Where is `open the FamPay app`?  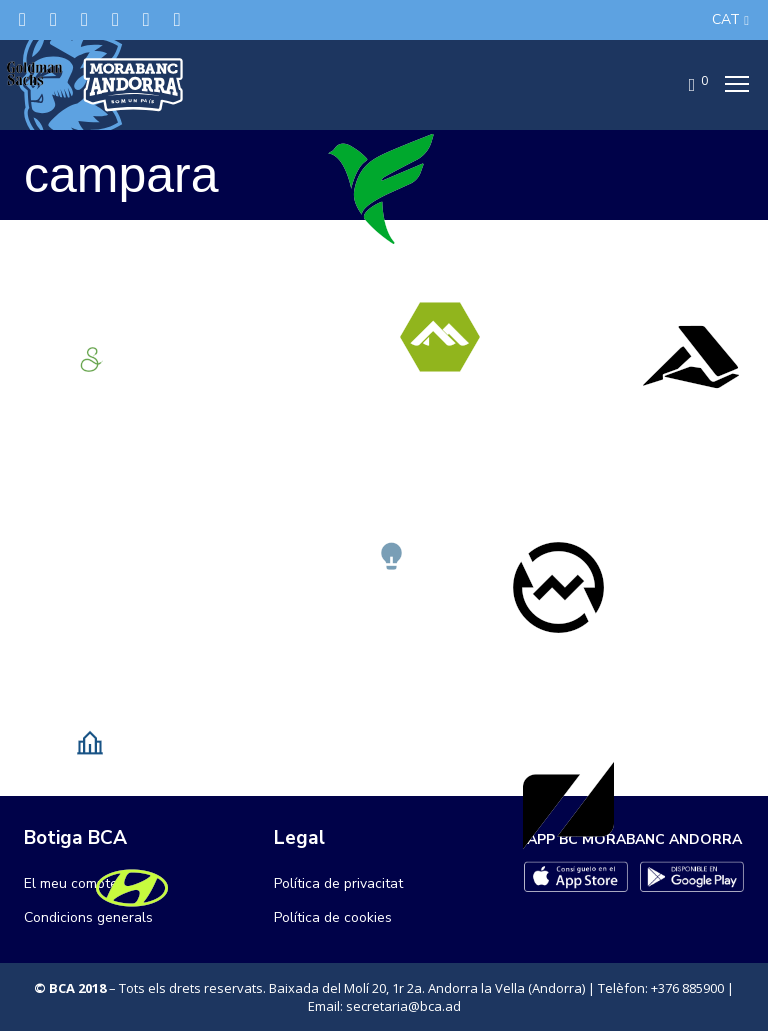
open the FamPay app is located at coordinates (381, 189).